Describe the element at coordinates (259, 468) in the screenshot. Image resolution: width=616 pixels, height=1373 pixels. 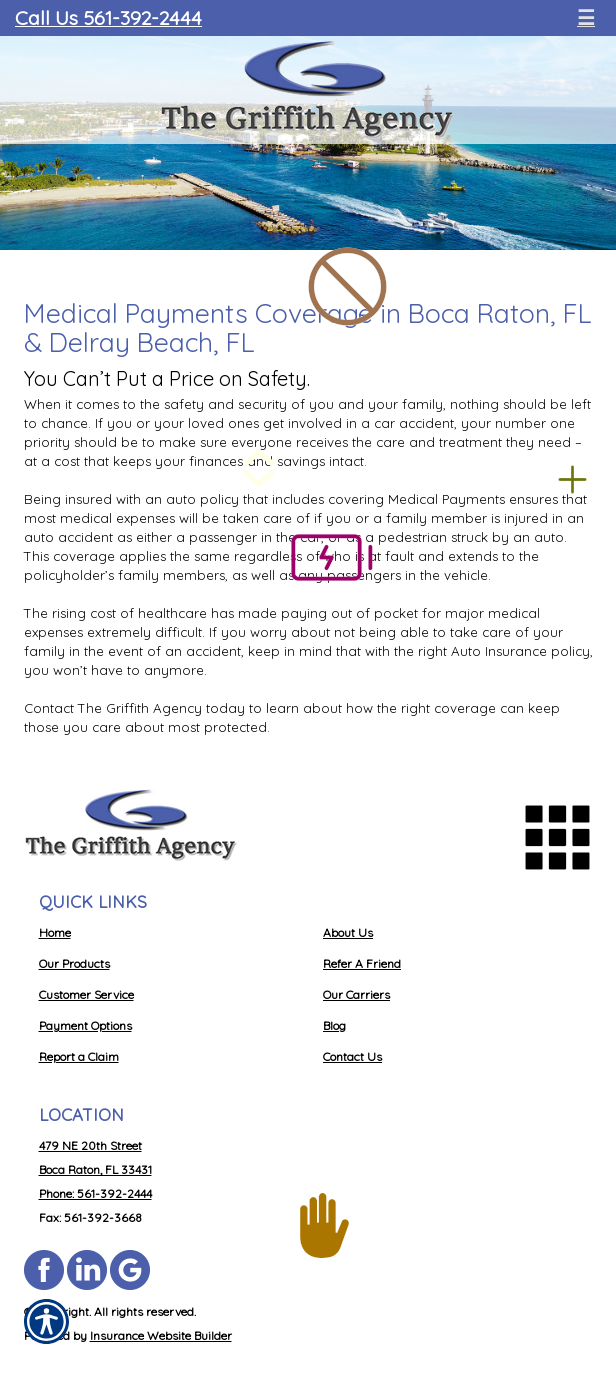
I see `expand or collapse a section` at that location.